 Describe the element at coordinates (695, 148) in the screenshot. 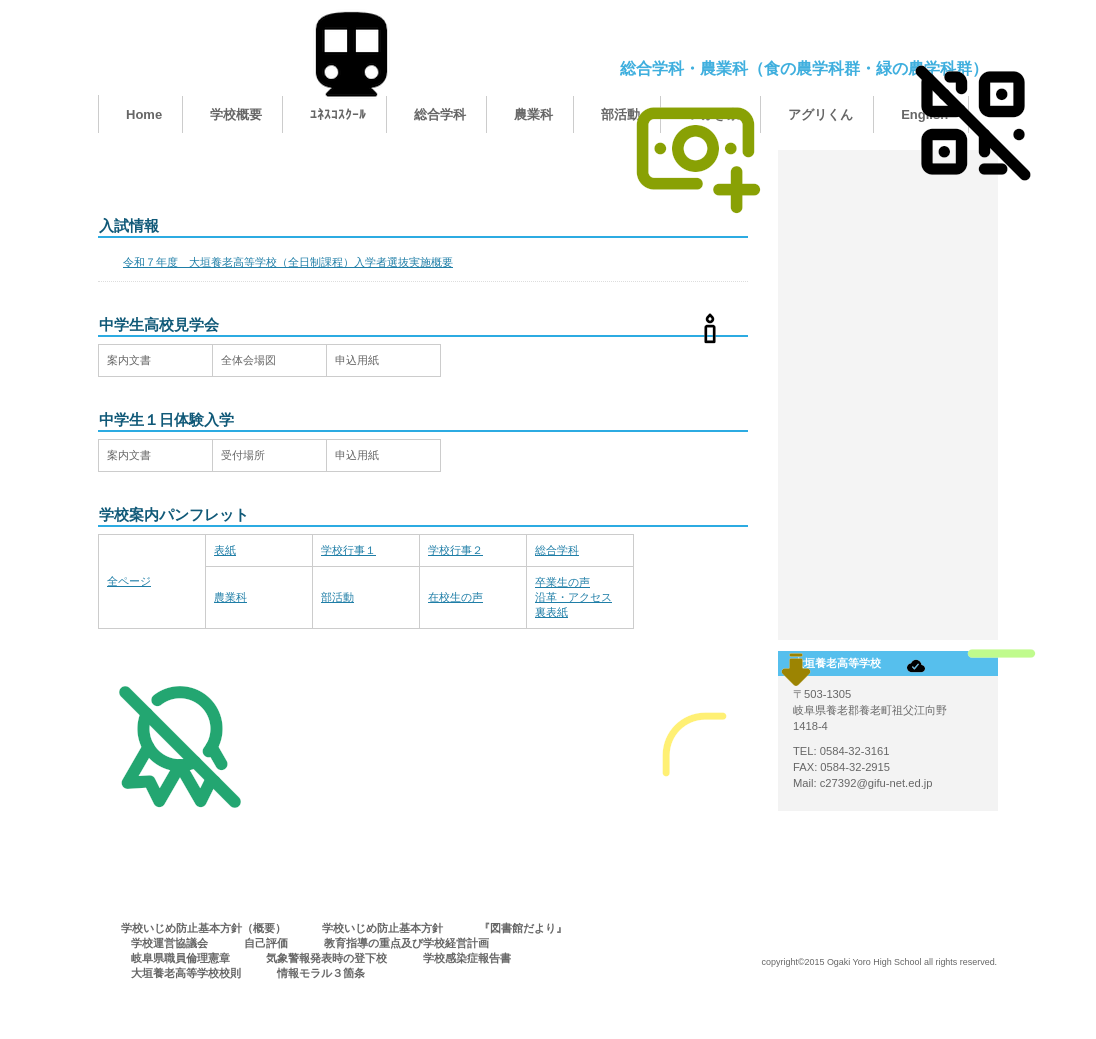

I see `add funds to your account` at that location.